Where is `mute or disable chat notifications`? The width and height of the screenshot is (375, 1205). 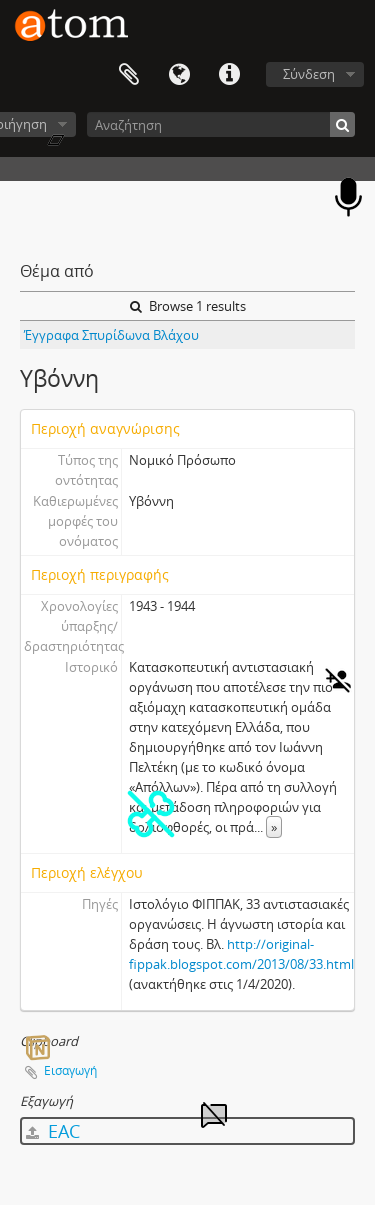 mute or disable chat notifications is located at coordinates (214, 1114).